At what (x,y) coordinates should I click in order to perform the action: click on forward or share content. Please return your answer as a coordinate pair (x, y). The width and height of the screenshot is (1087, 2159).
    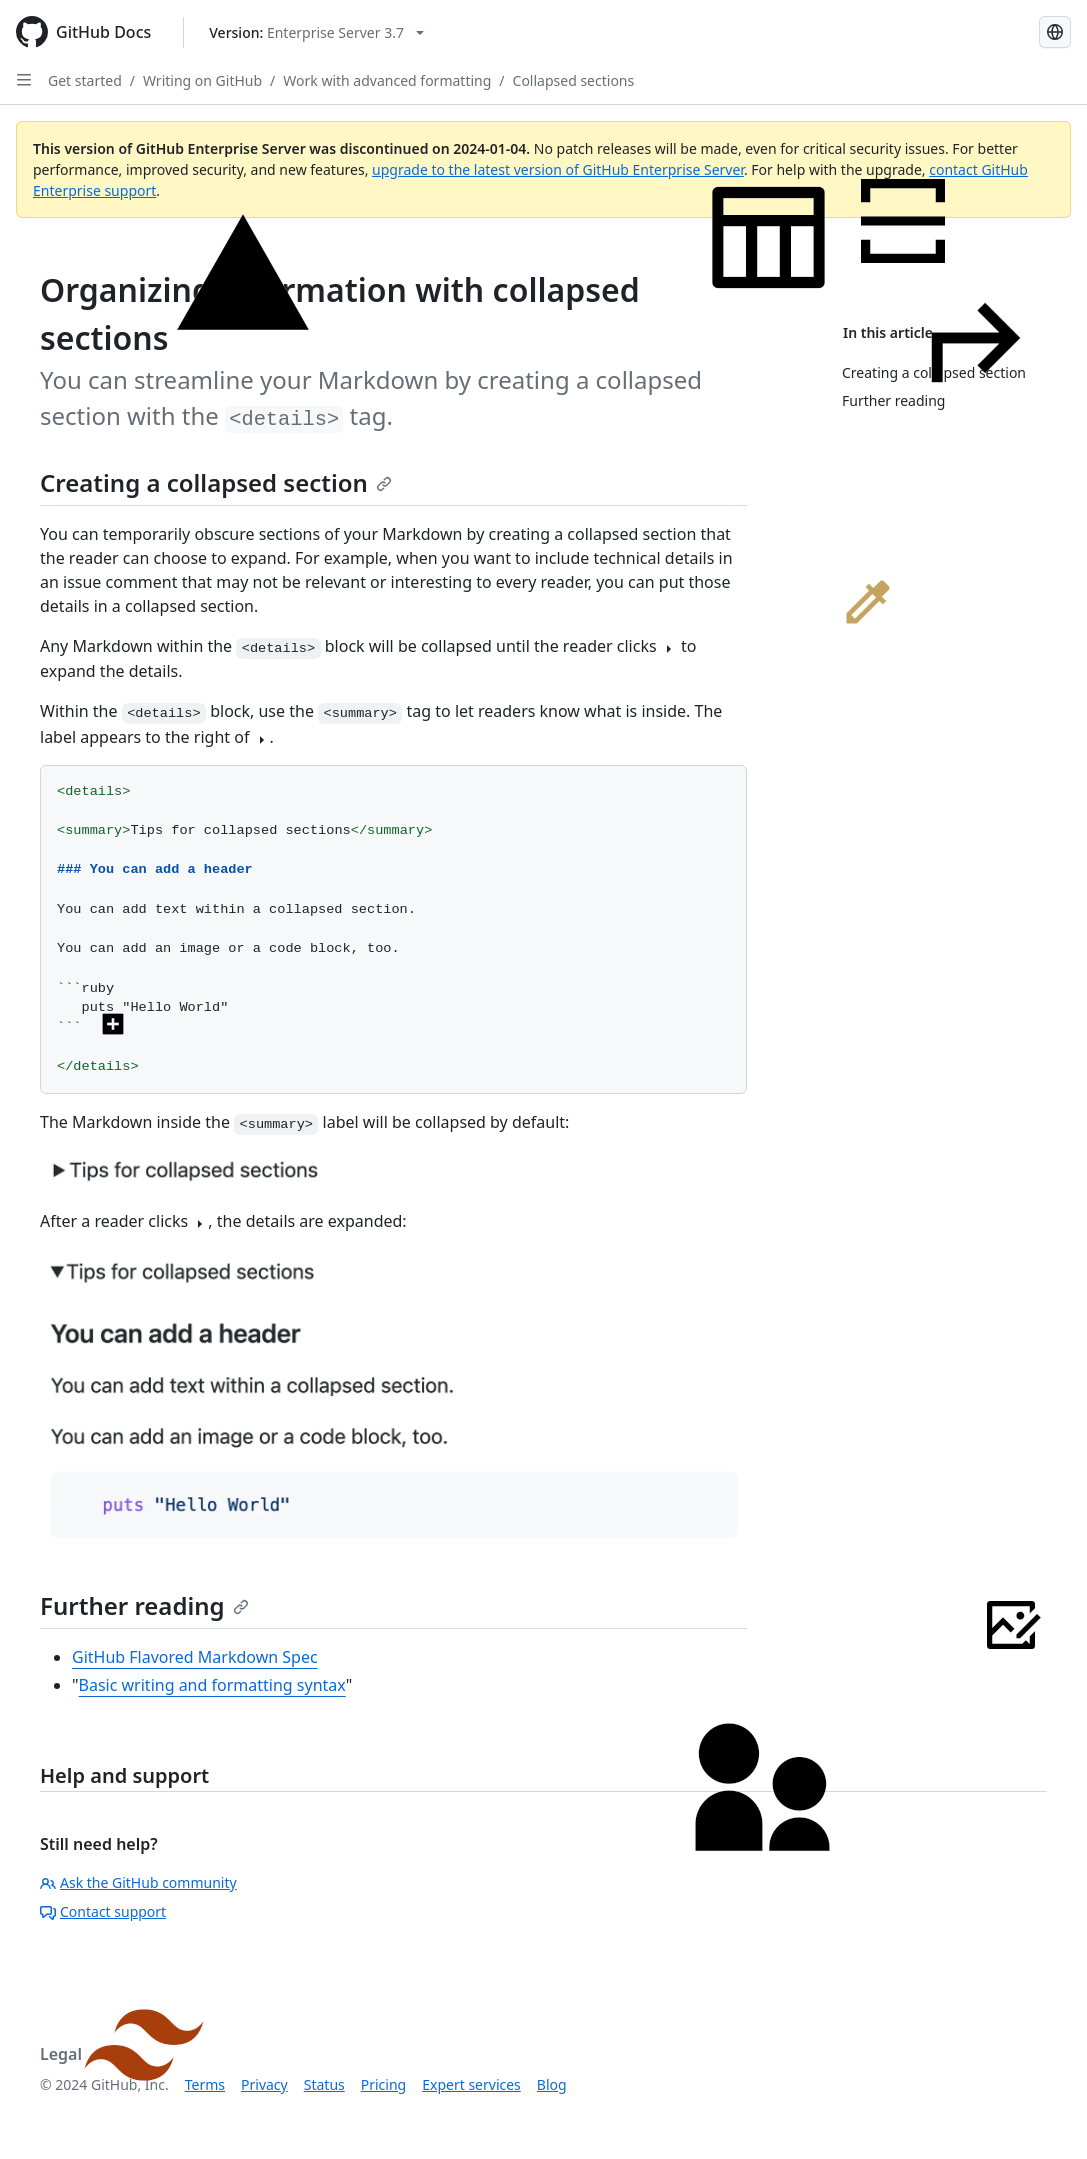
    Looking at the image, I should click on (970, 343).